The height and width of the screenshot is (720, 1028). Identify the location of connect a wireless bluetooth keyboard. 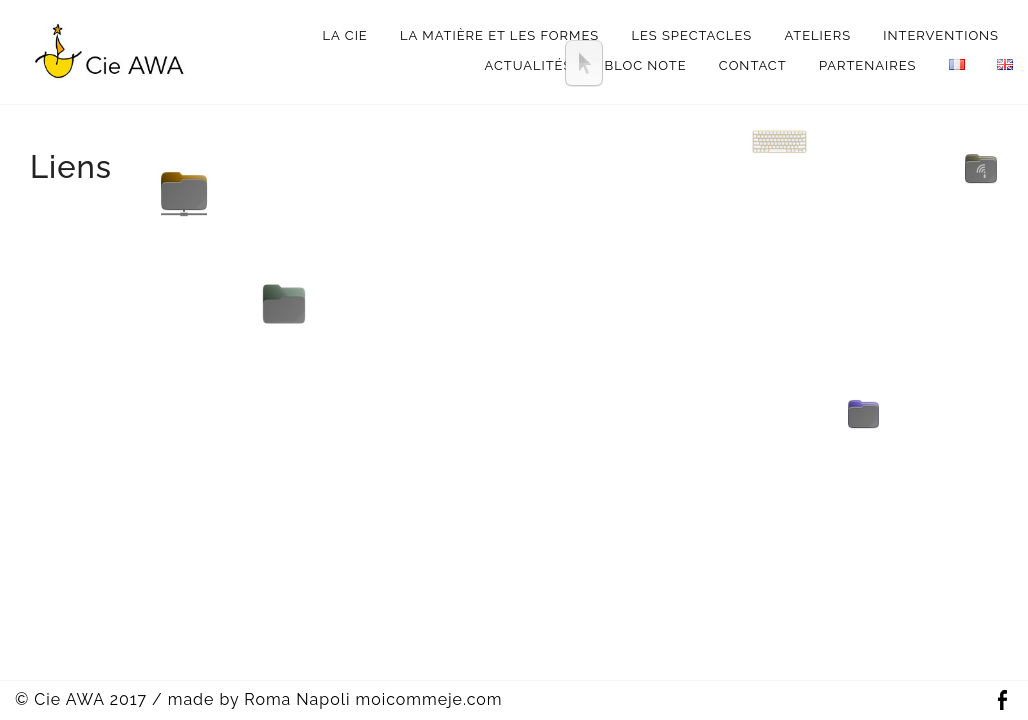
(779, 141).